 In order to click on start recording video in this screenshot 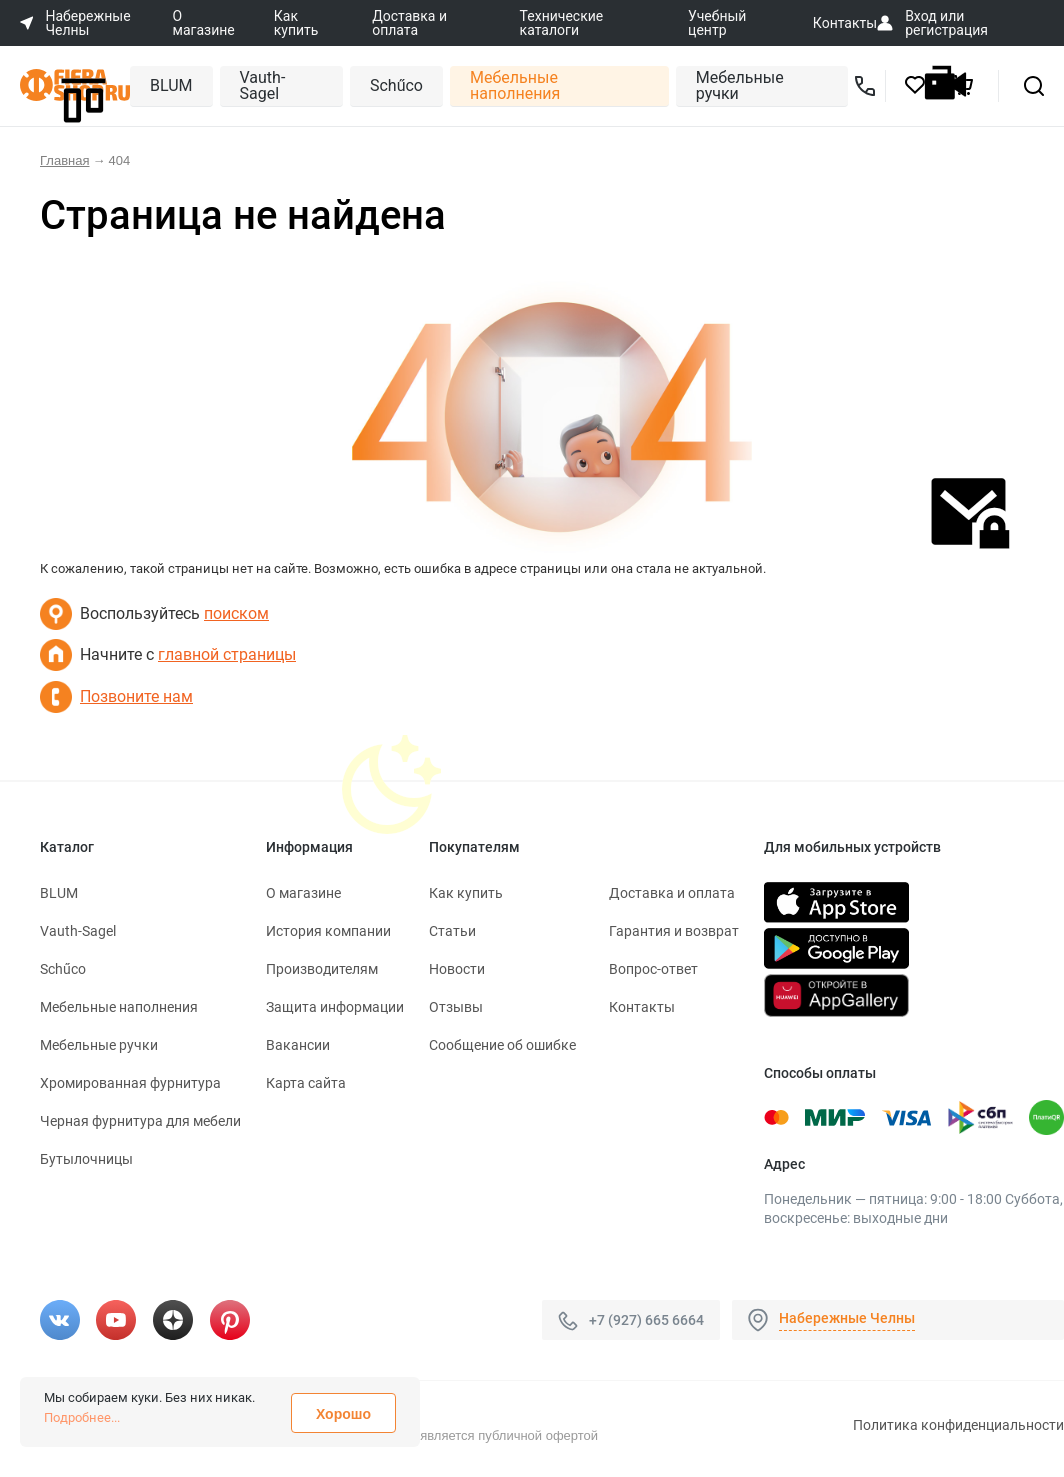, I will do `click(945, 84)`.